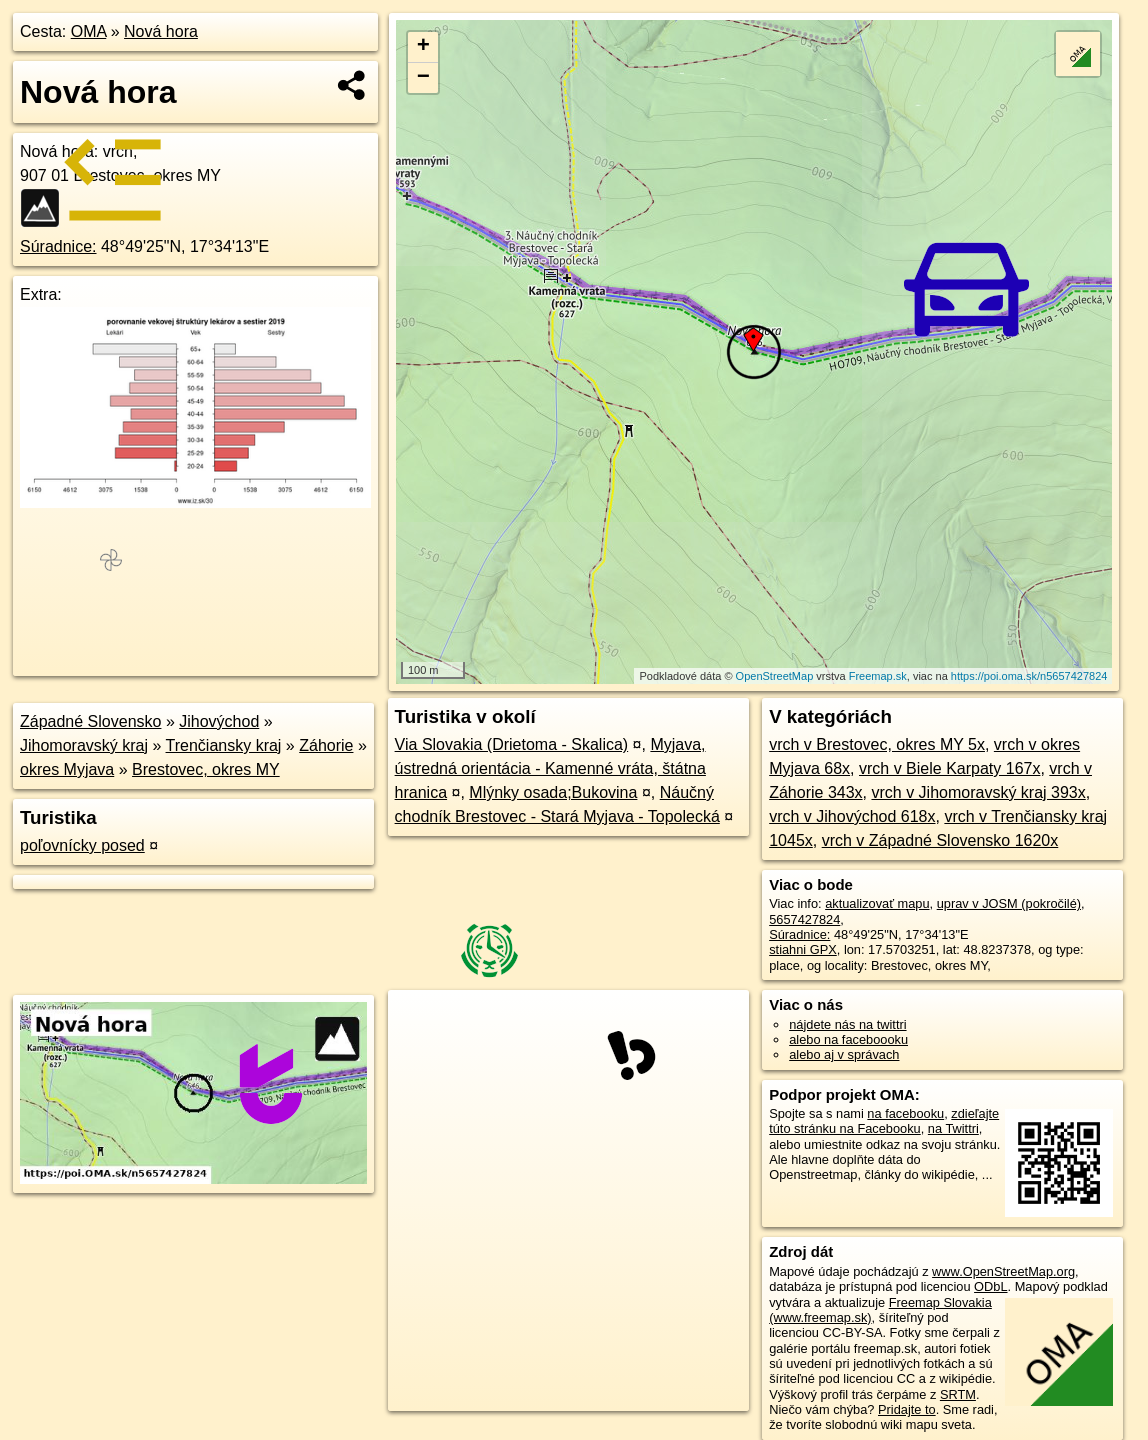  What do you see at coordinates (489, 950) in the screenshot?
I see `timescale database branding or product link` at bounding box center [489, 950].